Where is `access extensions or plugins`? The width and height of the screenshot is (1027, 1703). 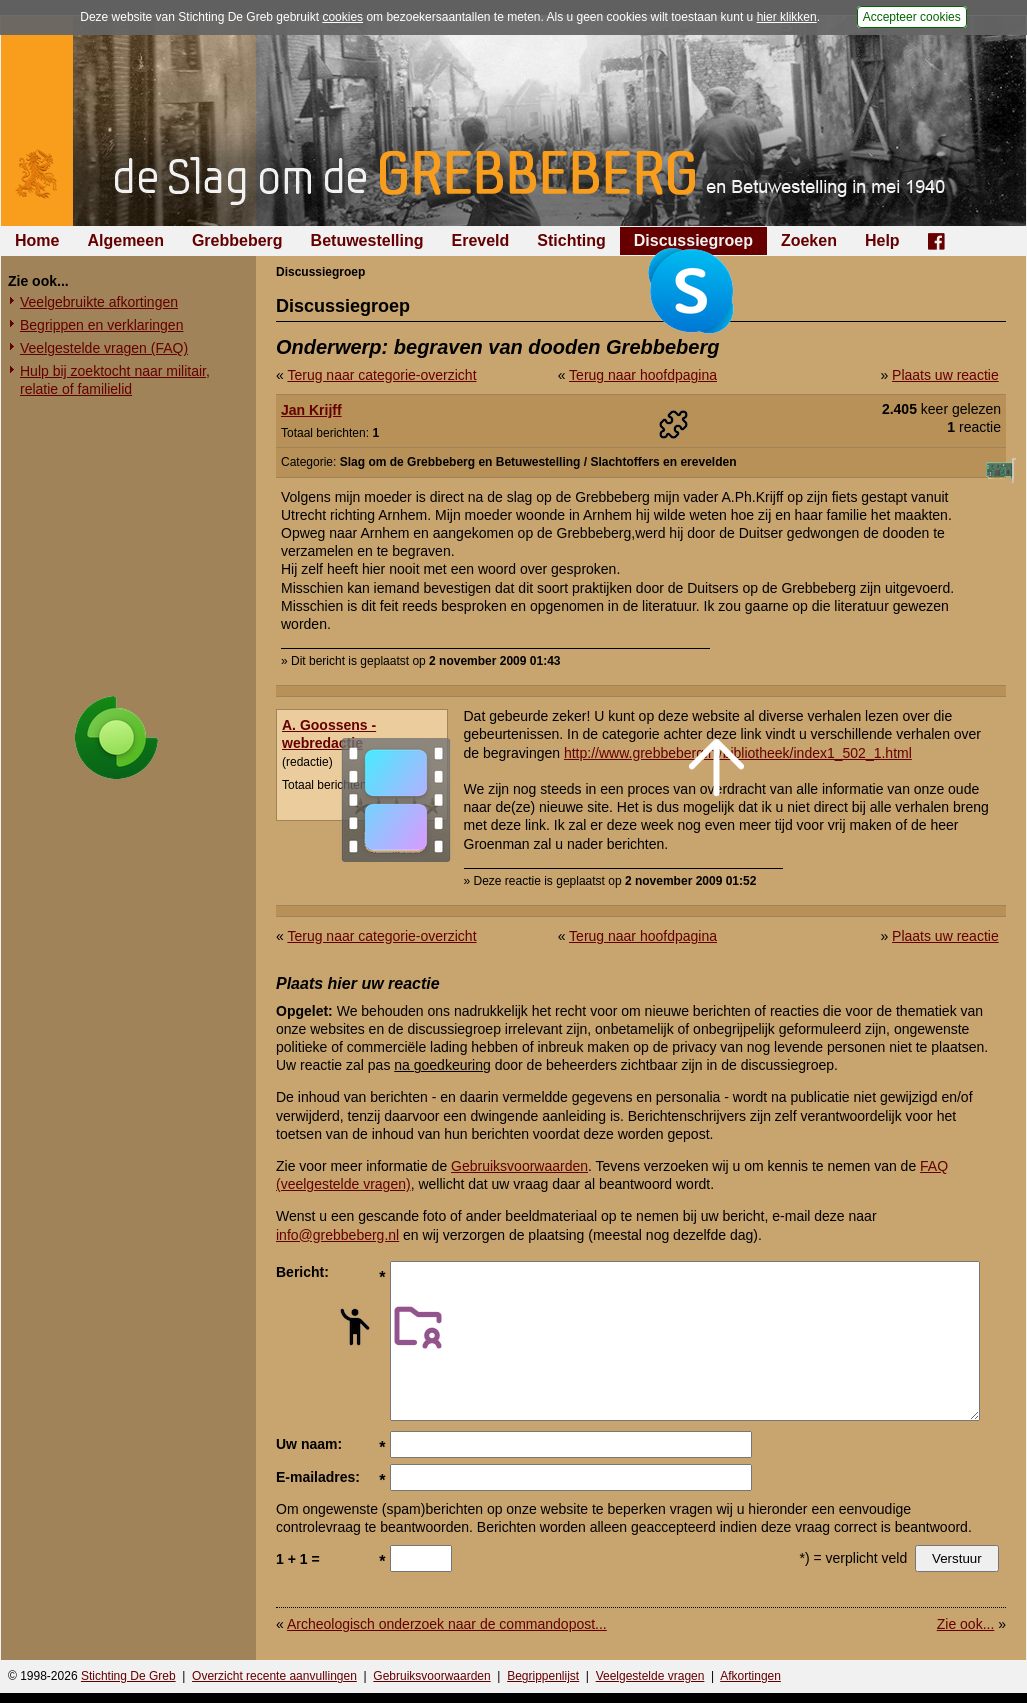 access extensions or plugins is located at coordinates (673, 424).